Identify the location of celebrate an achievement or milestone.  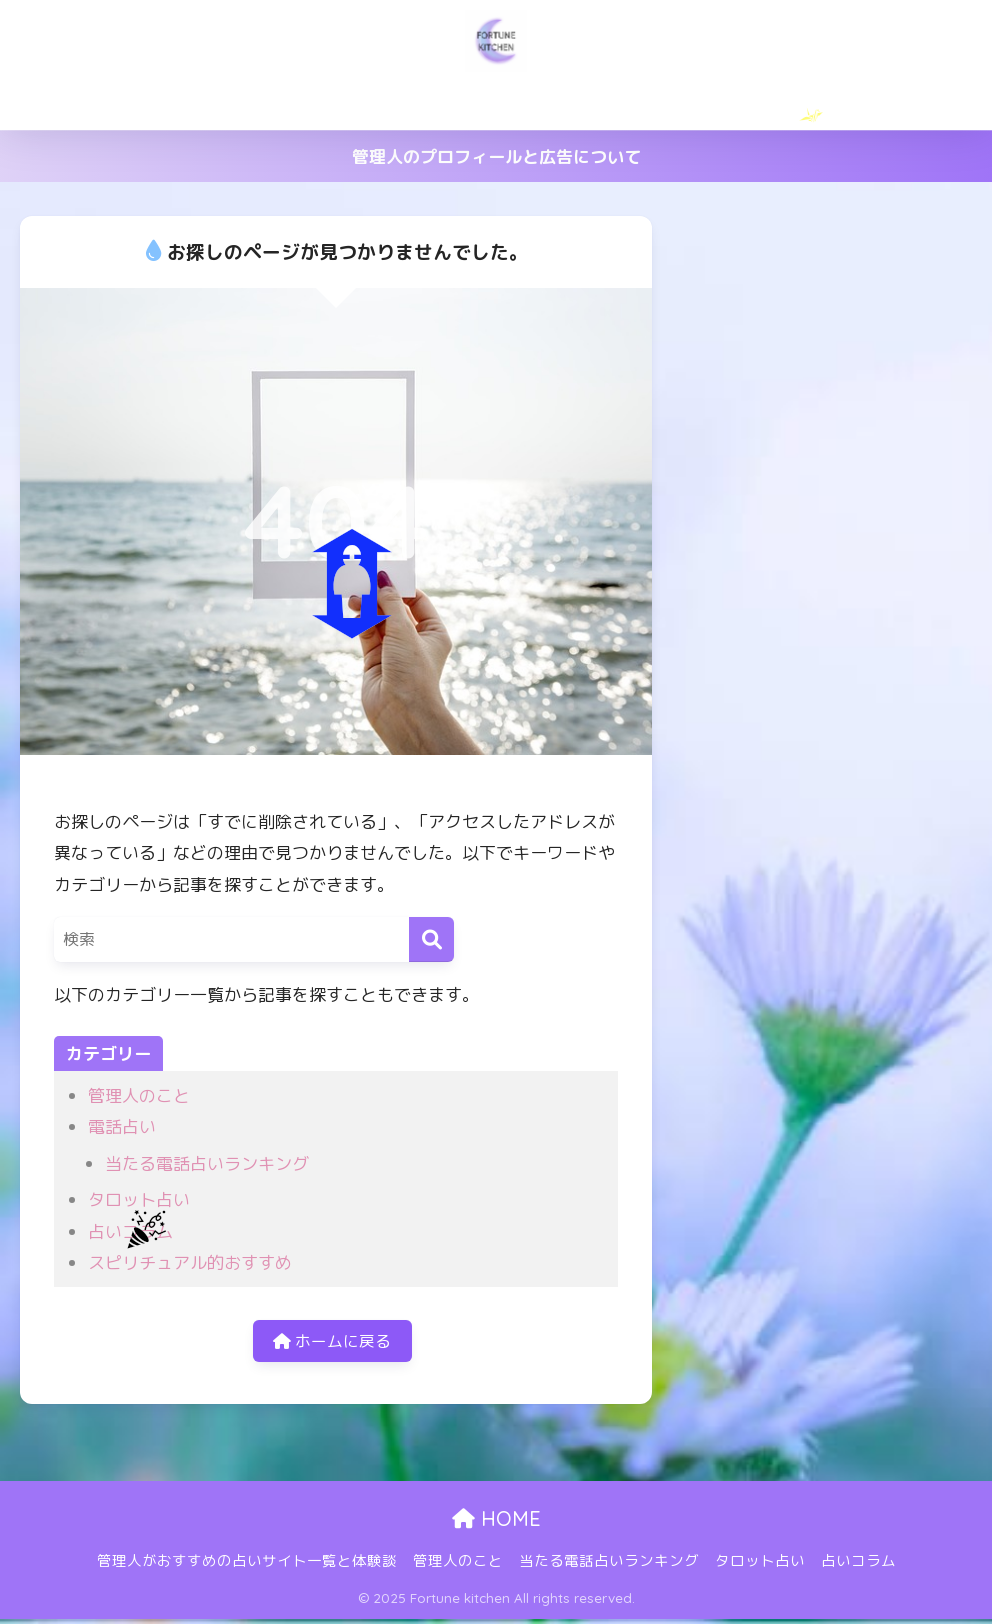
(146, 1229).